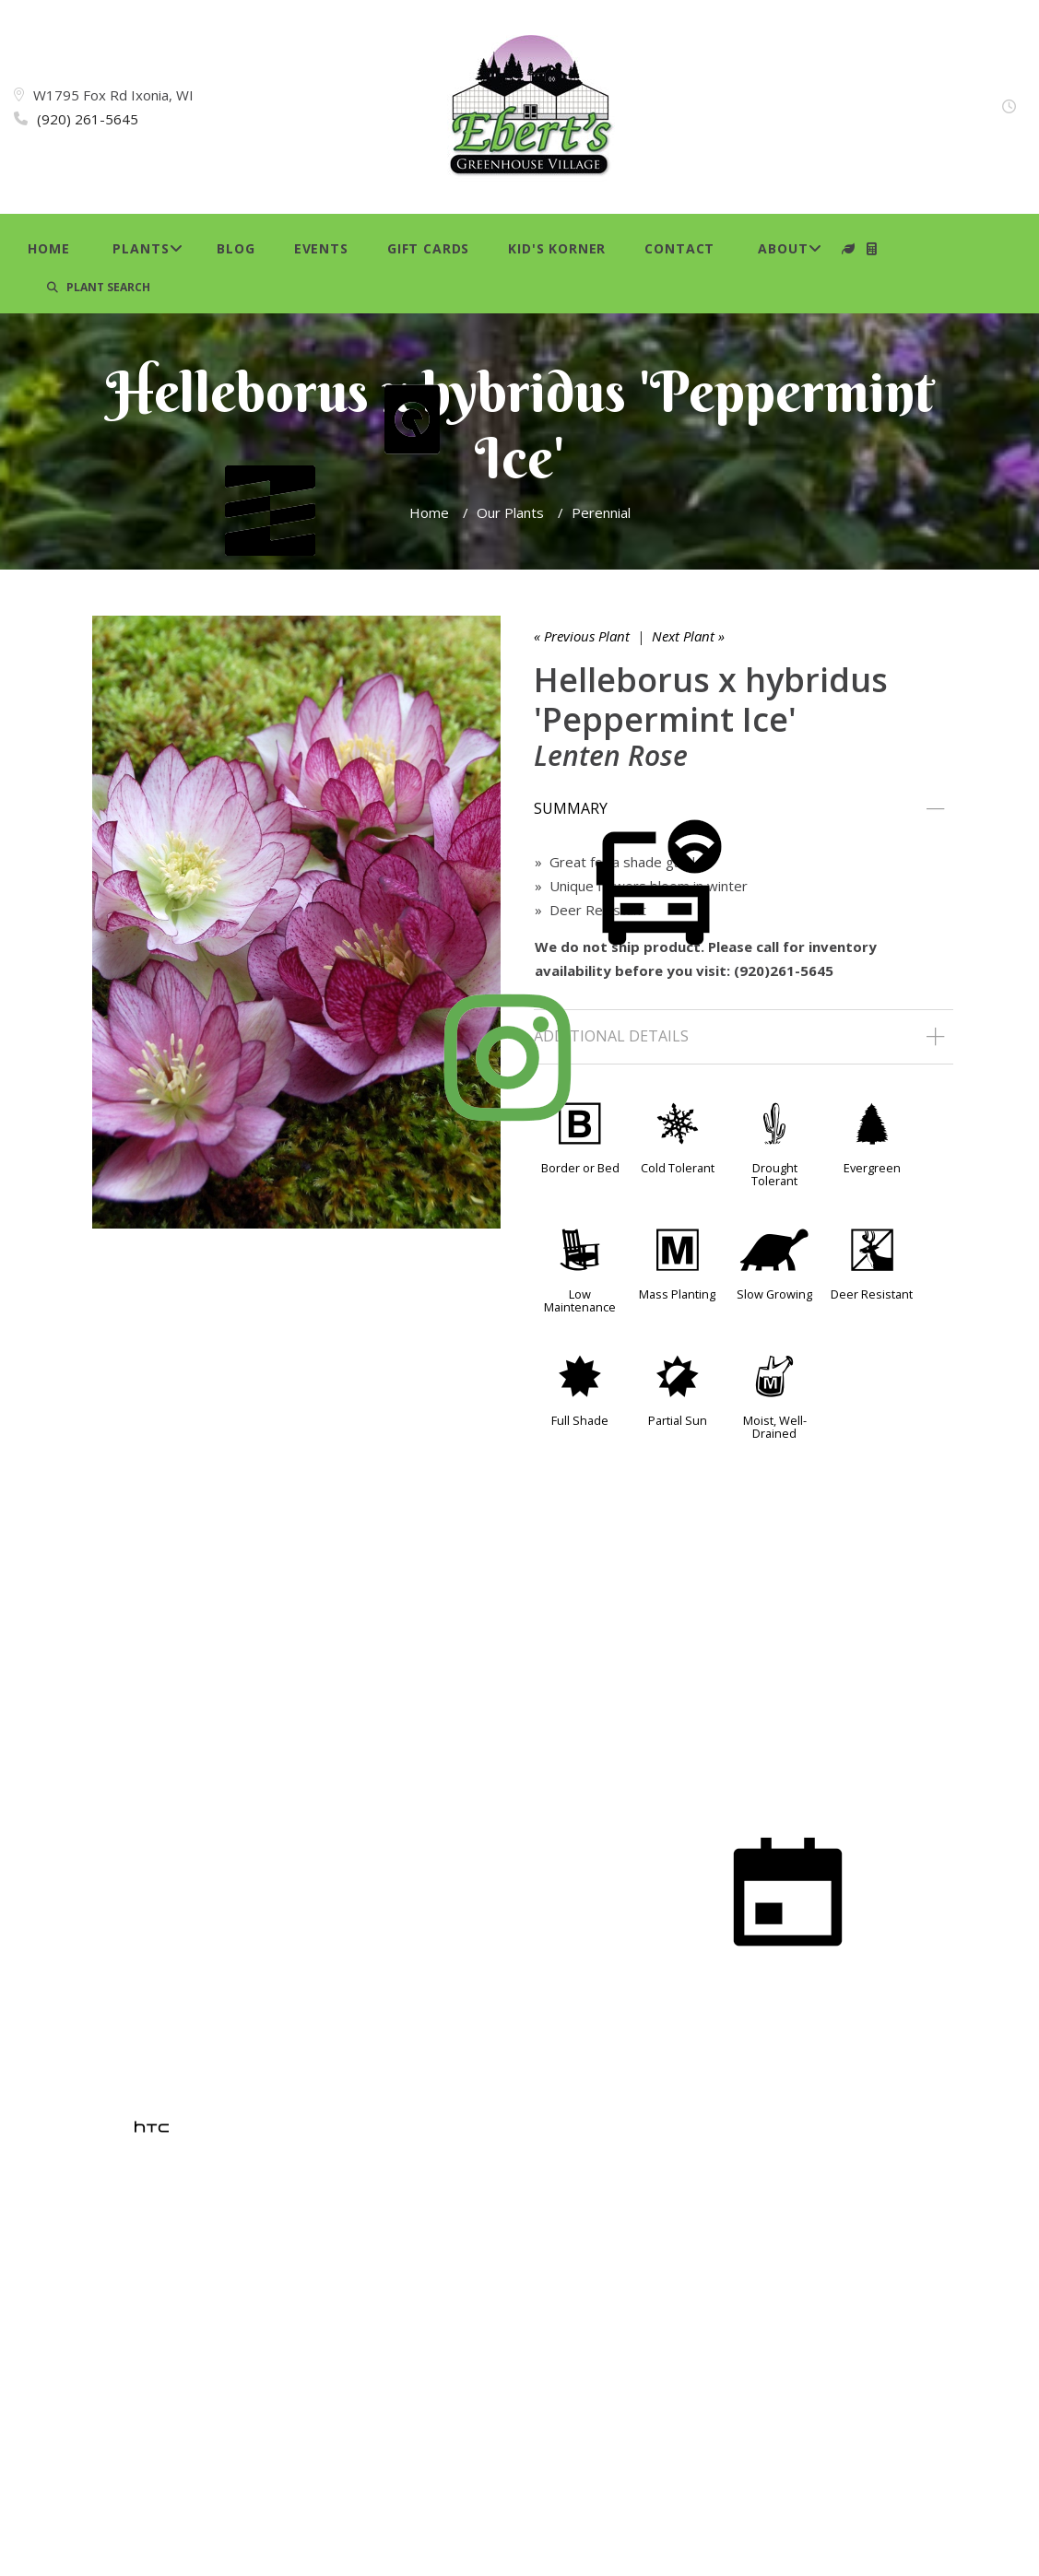 Image resolution: width=1039 pixels, height=2576 pixels. Describe the element at coordinates (655, 885) in the screenshot. I see `indicates wifi available on public transit` at that location.